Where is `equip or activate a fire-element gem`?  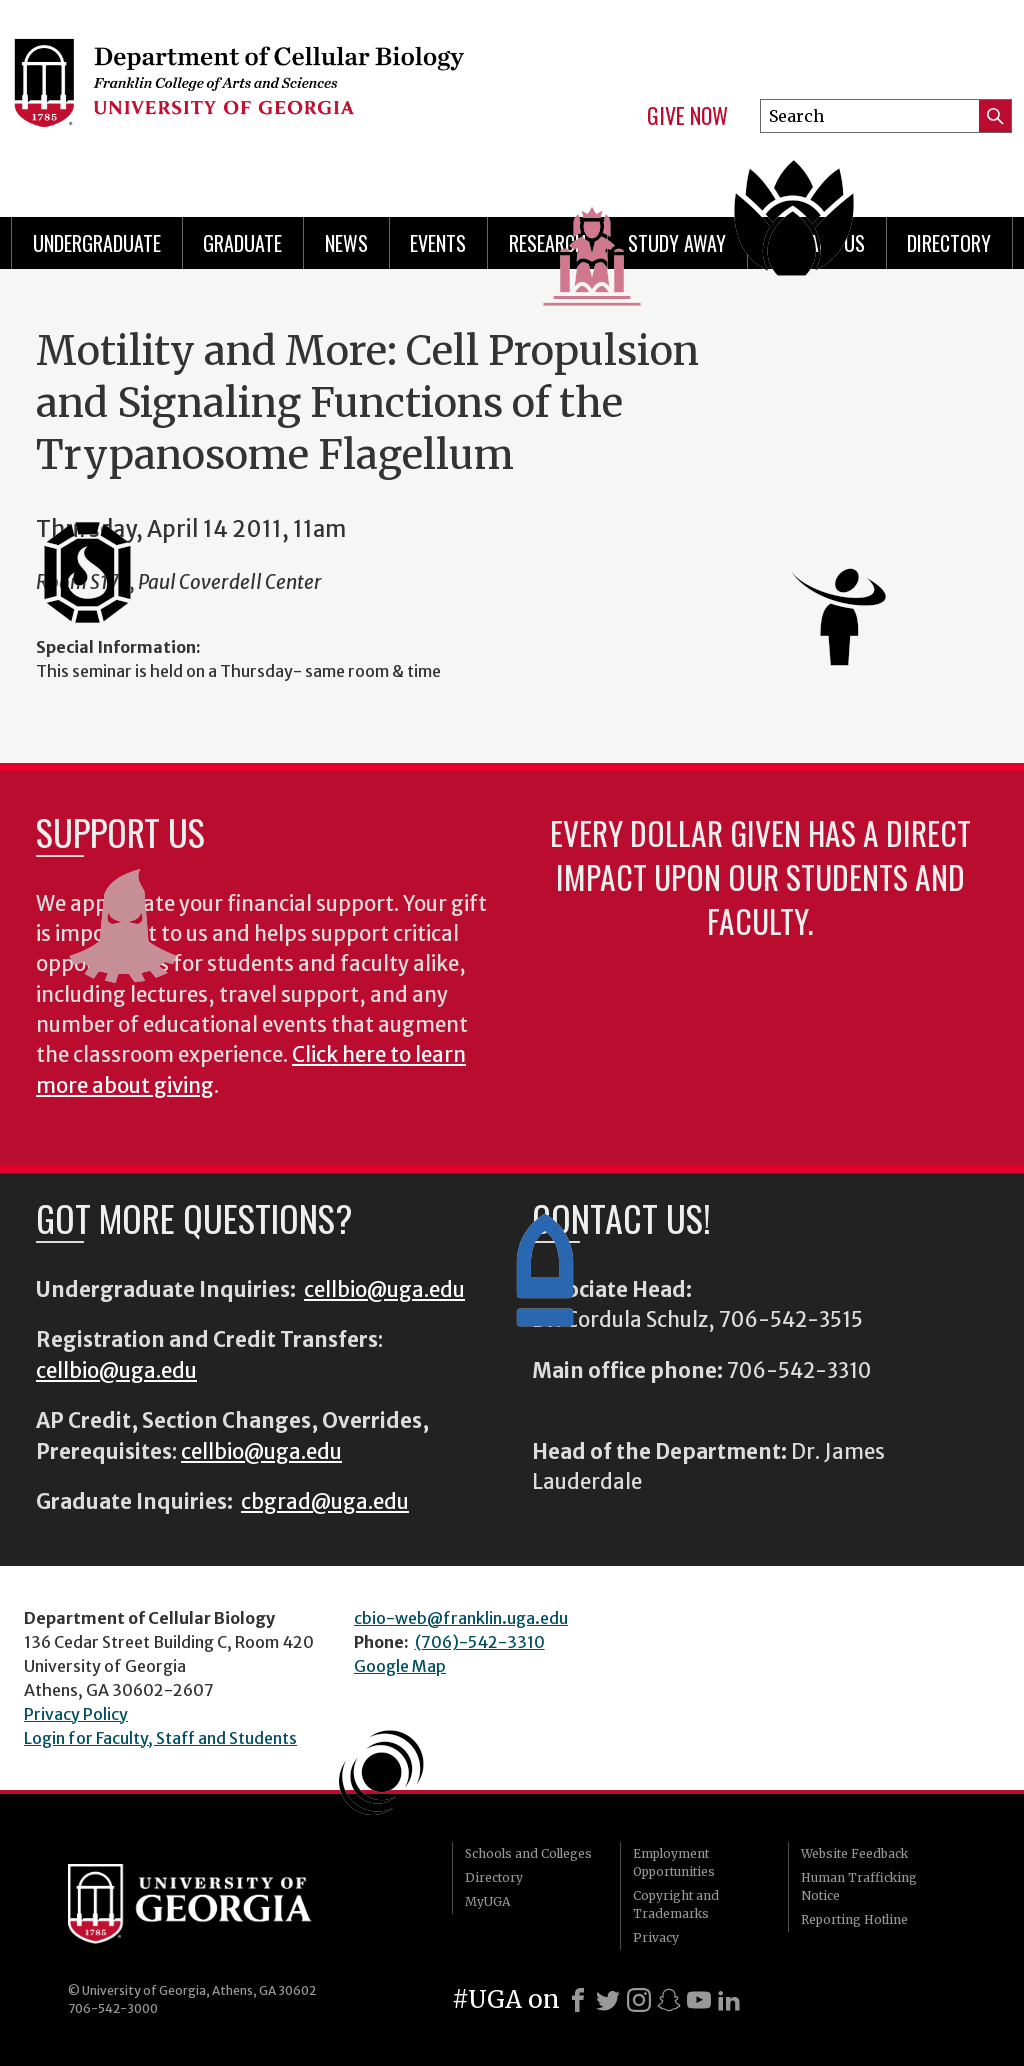
equip or activate a fire-element gem is located at coordinates (87, 572).